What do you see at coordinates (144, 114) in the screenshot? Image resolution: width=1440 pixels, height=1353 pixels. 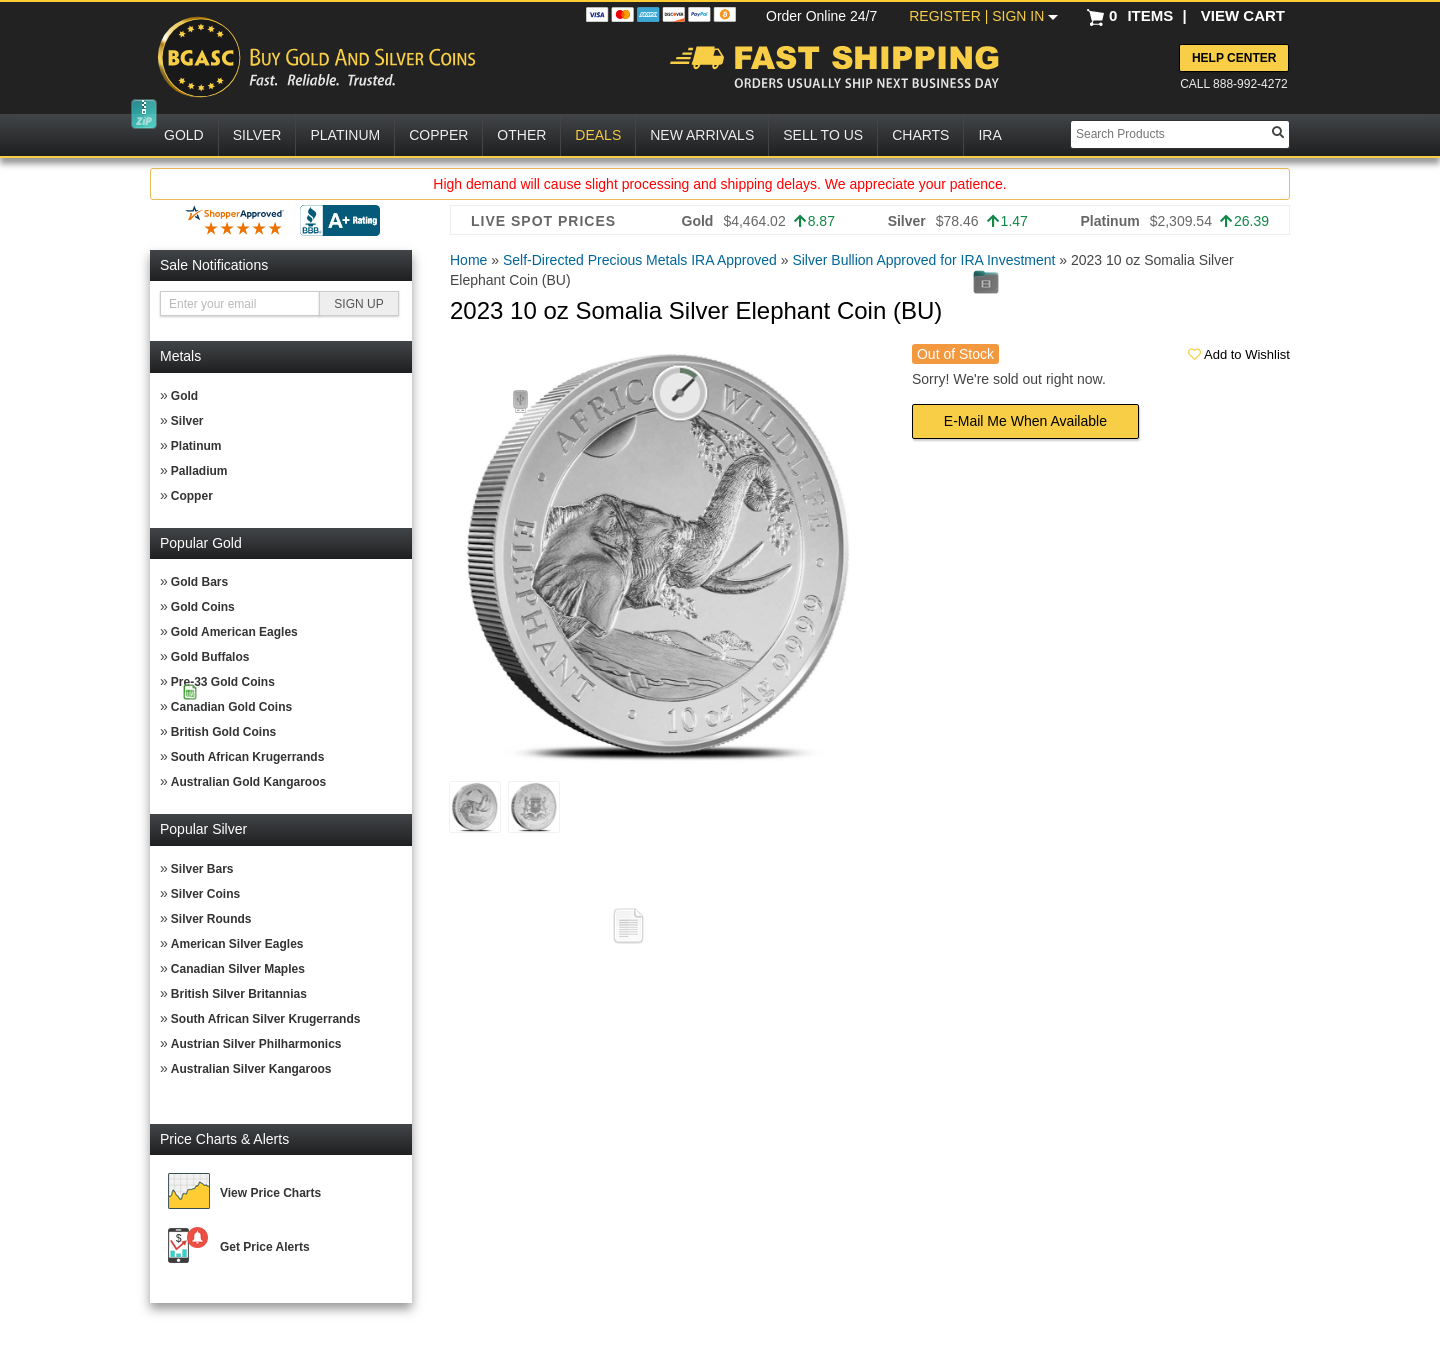 I see `a compressed zip file` at bounding box center [144, 114].